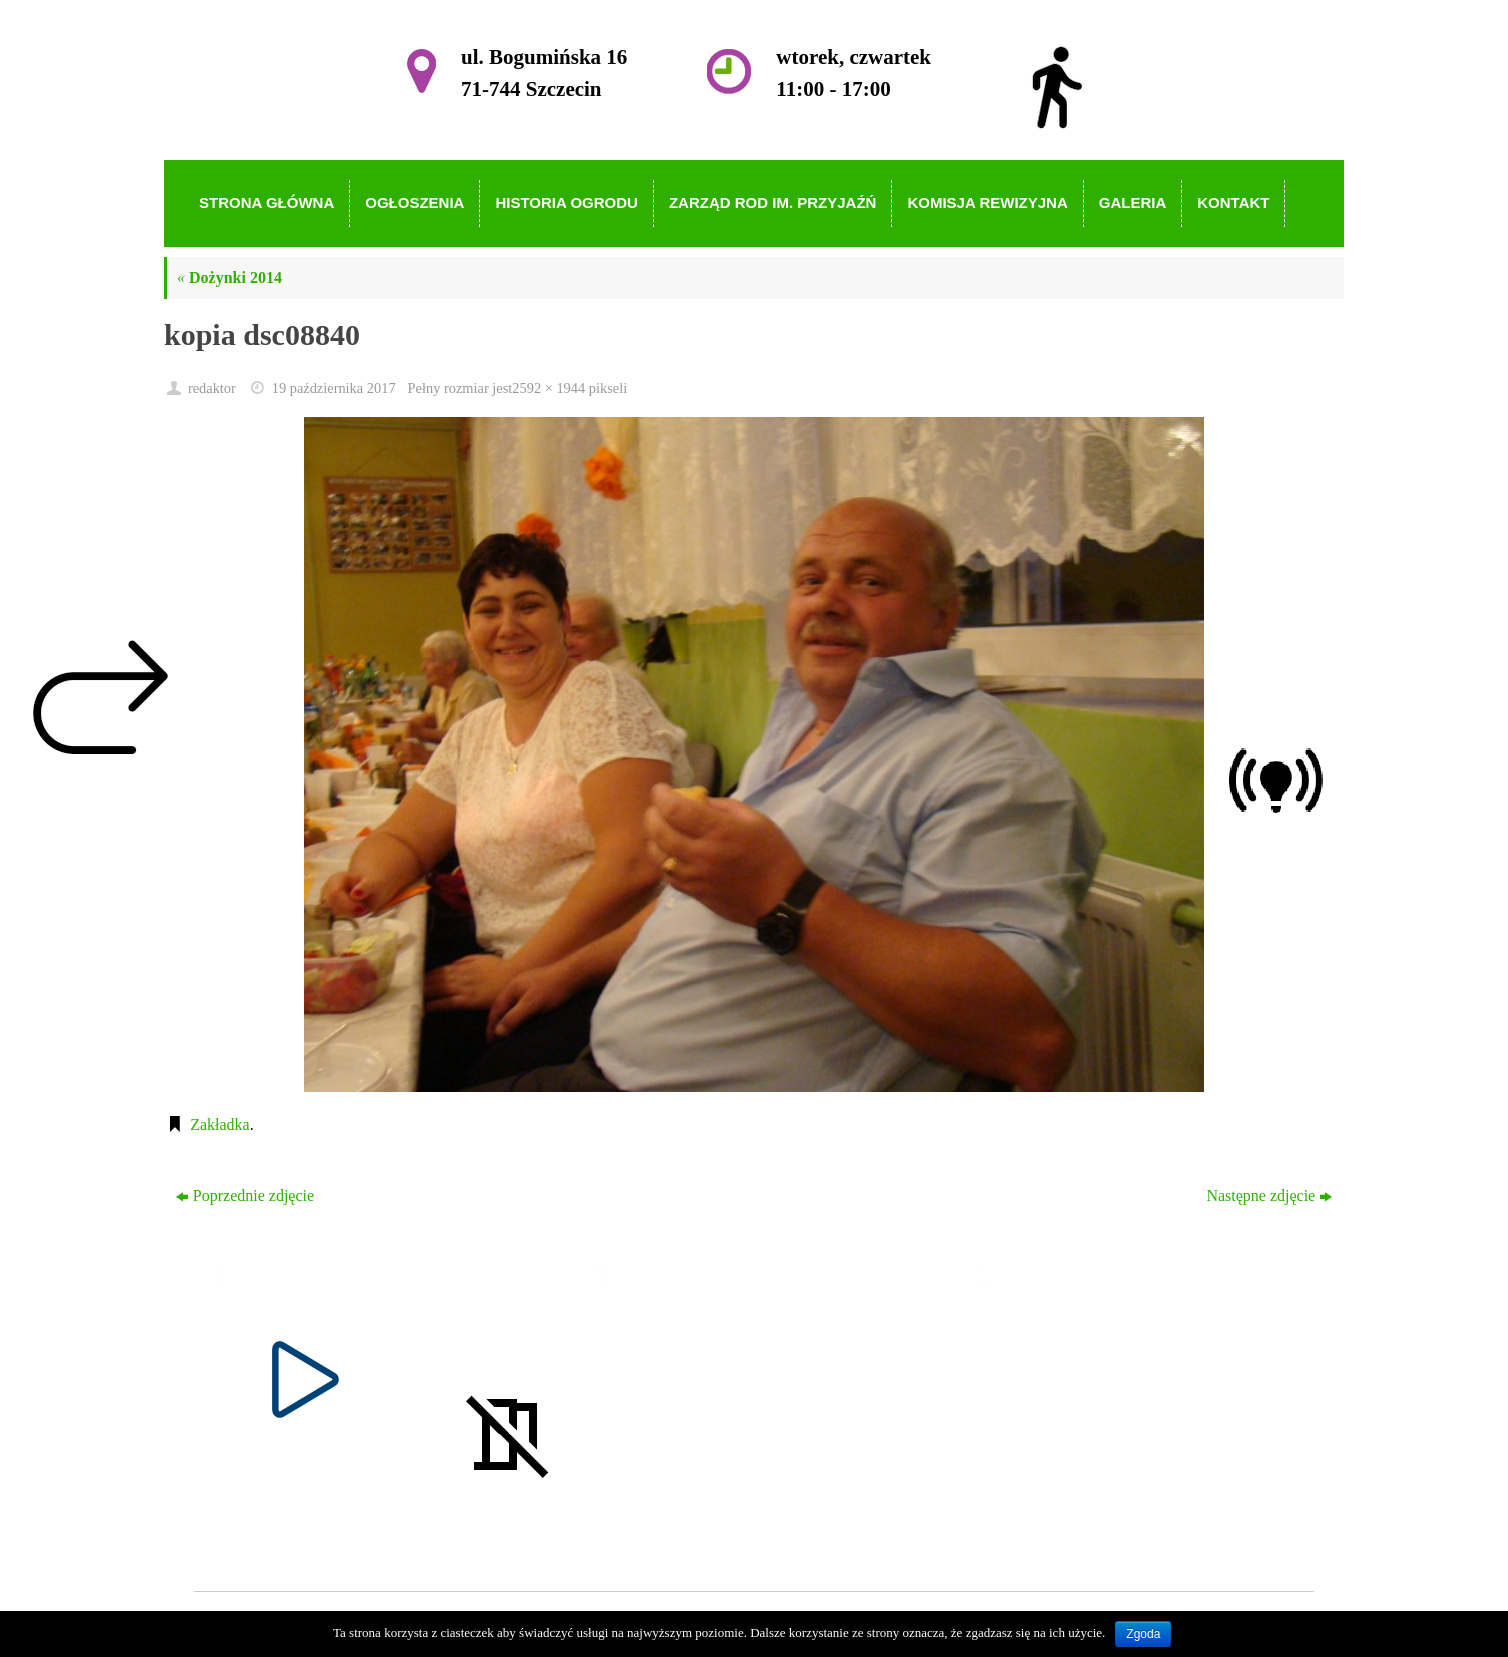  Describe the element at coordinates (509, 1434) in the screenshot. I see `meeting room unavailable` at that location.